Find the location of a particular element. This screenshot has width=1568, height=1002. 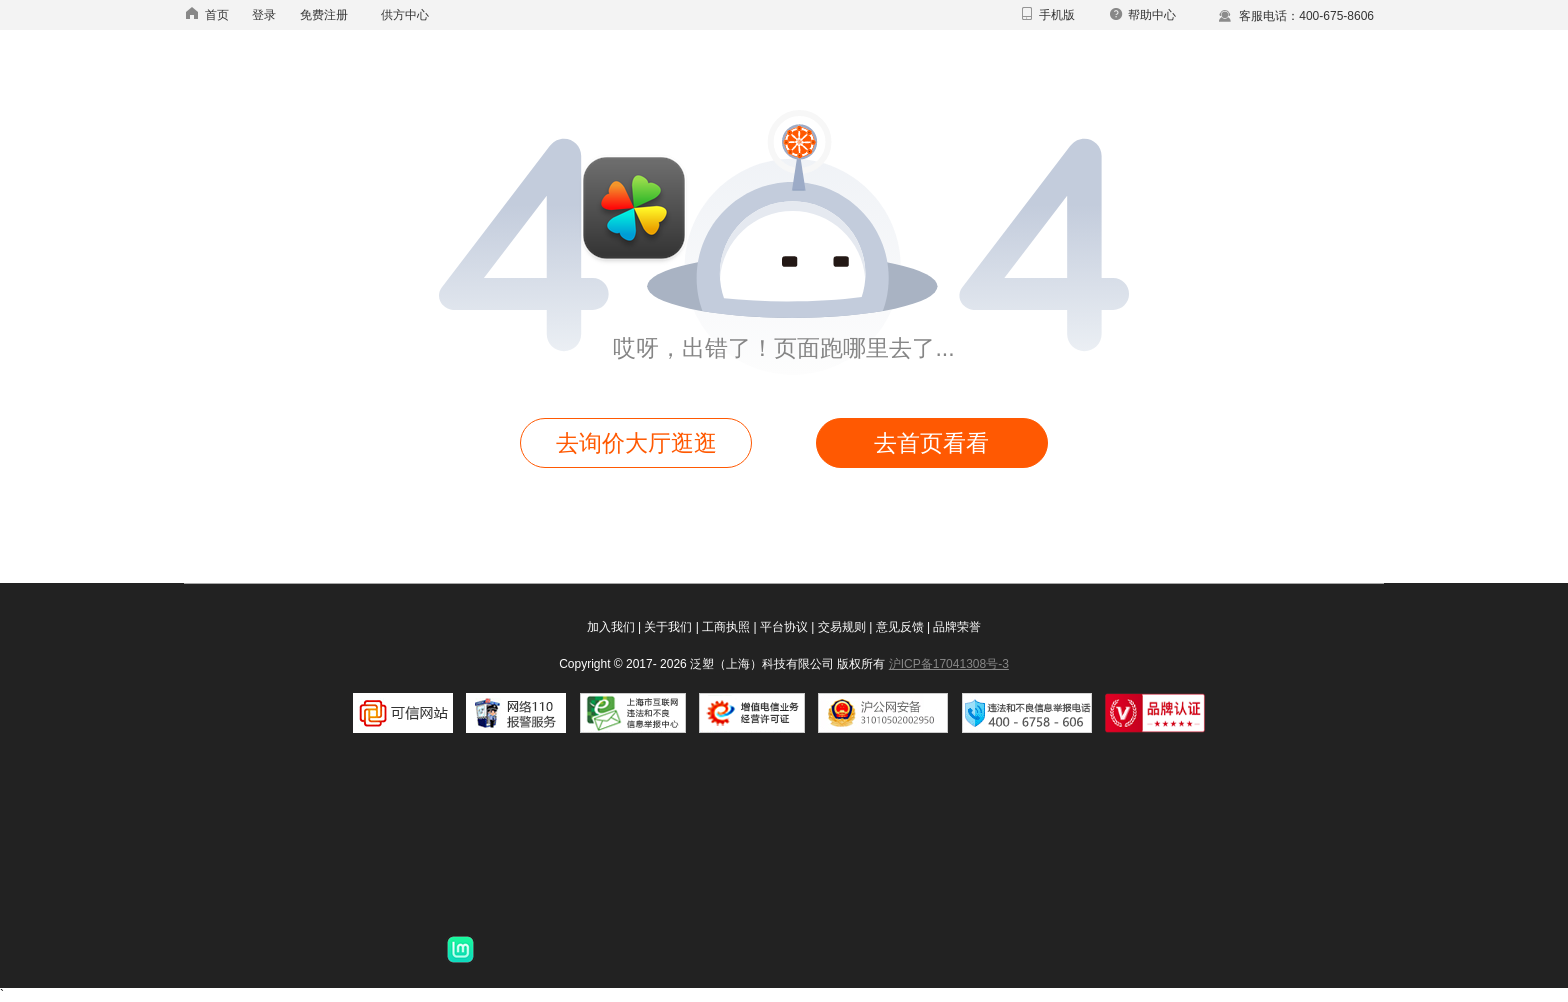

open linux mint welcome screen is located at coordinates (460, 949).